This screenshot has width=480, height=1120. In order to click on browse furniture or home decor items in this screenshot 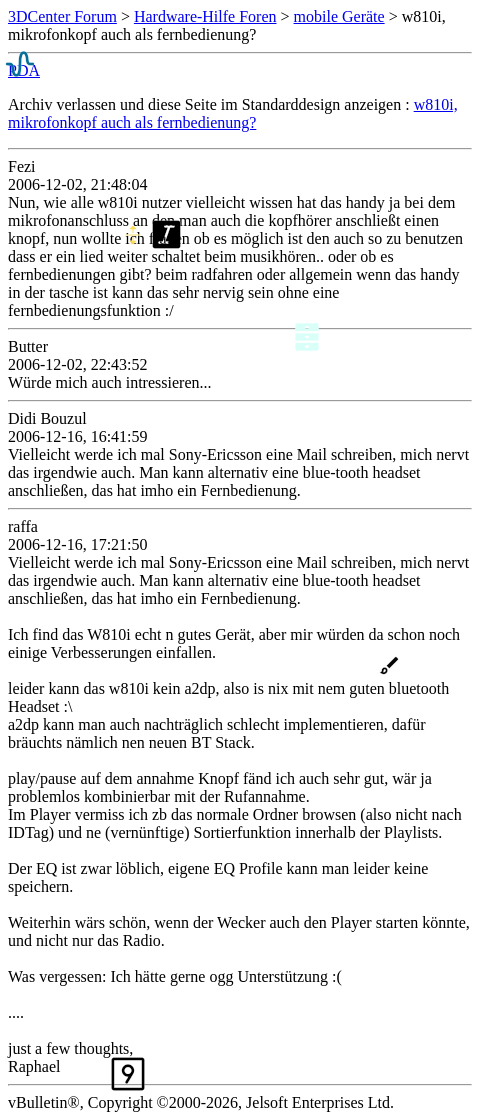, I will do `click(307, 337)`.